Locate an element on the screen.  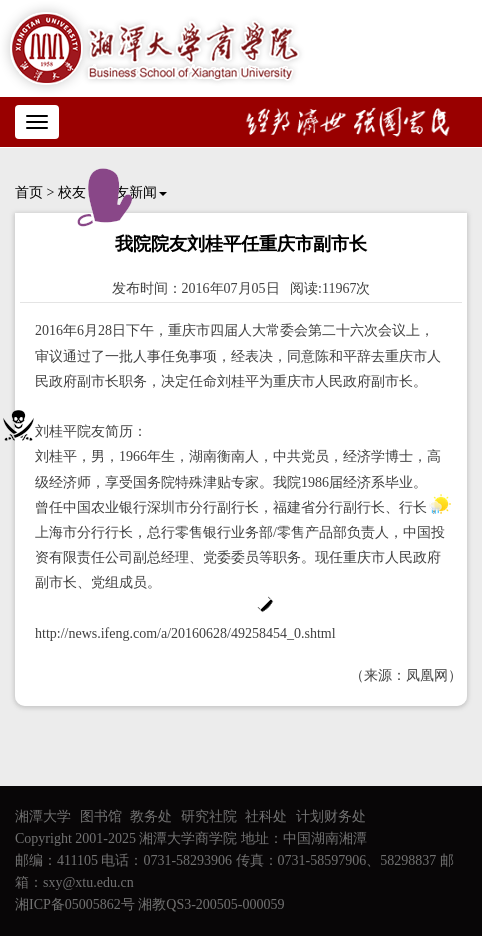
indicates rainy weather with daytime sun breaks is located at coordinates (440, 504).